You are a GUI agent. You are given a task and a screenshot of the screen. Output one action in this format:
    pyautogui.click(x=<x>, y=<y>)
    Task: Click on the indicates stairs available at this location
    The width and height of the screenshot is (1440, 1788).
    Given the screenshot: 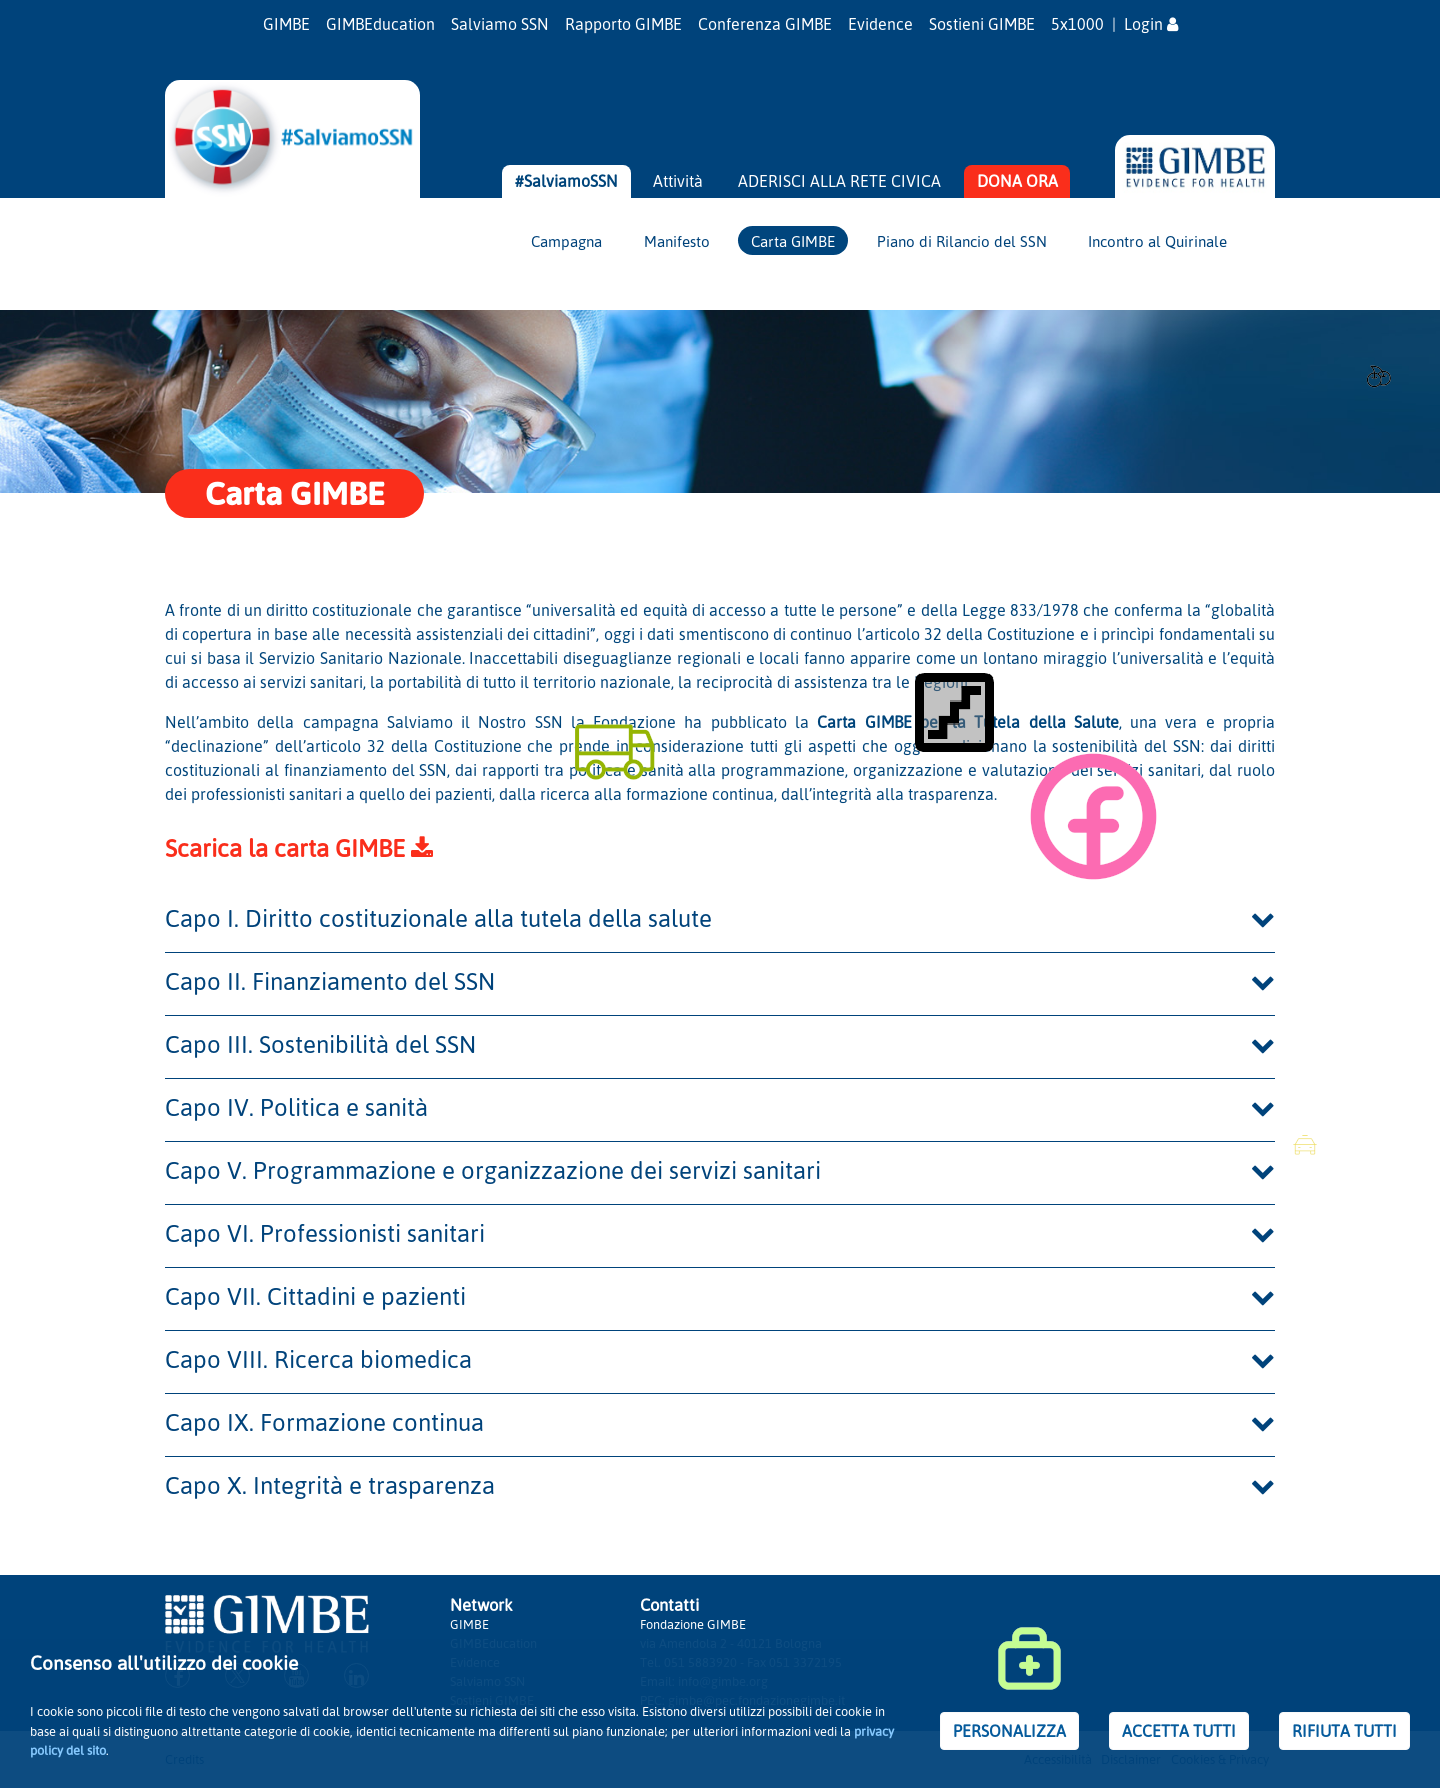 What is the action you would take?
    pyautogui.click(x=954, y=712)
    